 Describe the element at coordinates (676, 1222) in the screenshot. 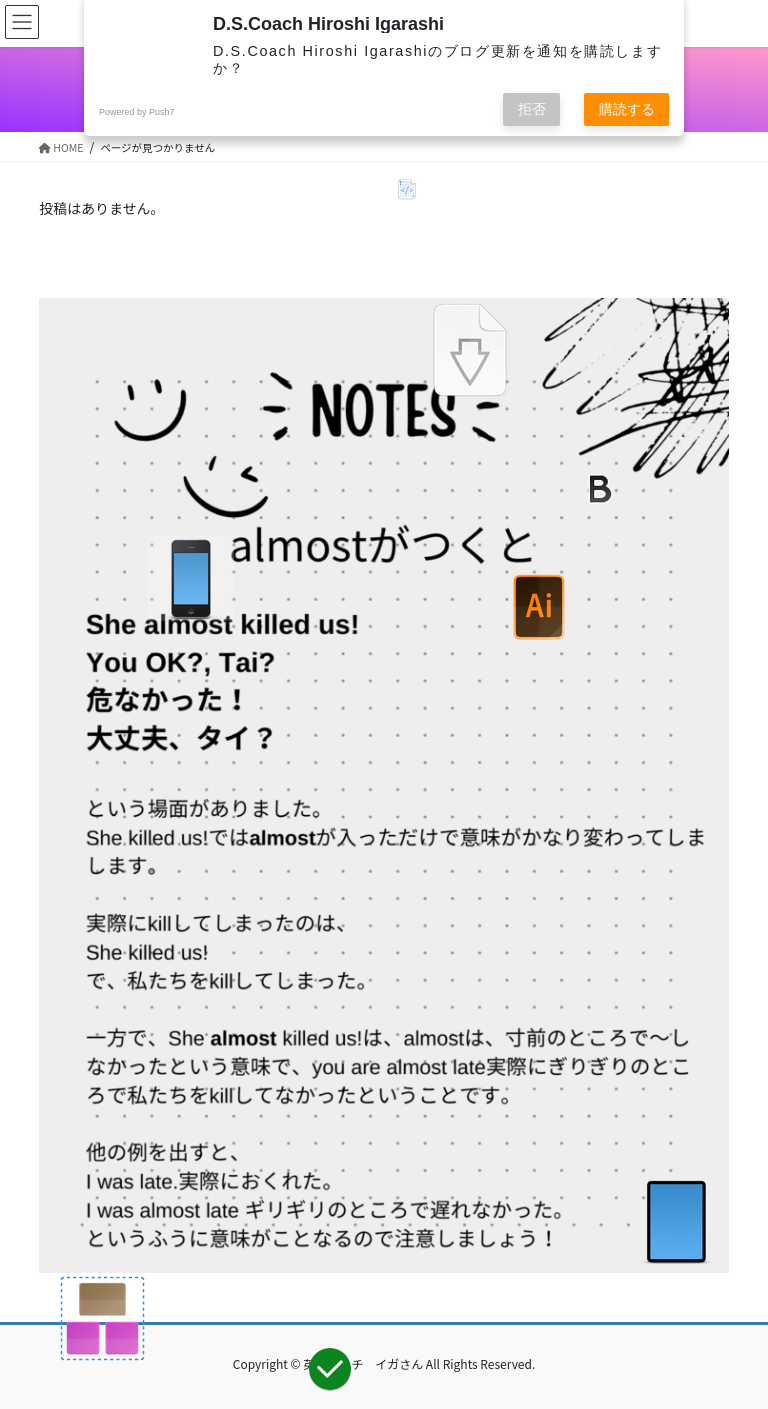

I see `iPad Air device icon` at that location.